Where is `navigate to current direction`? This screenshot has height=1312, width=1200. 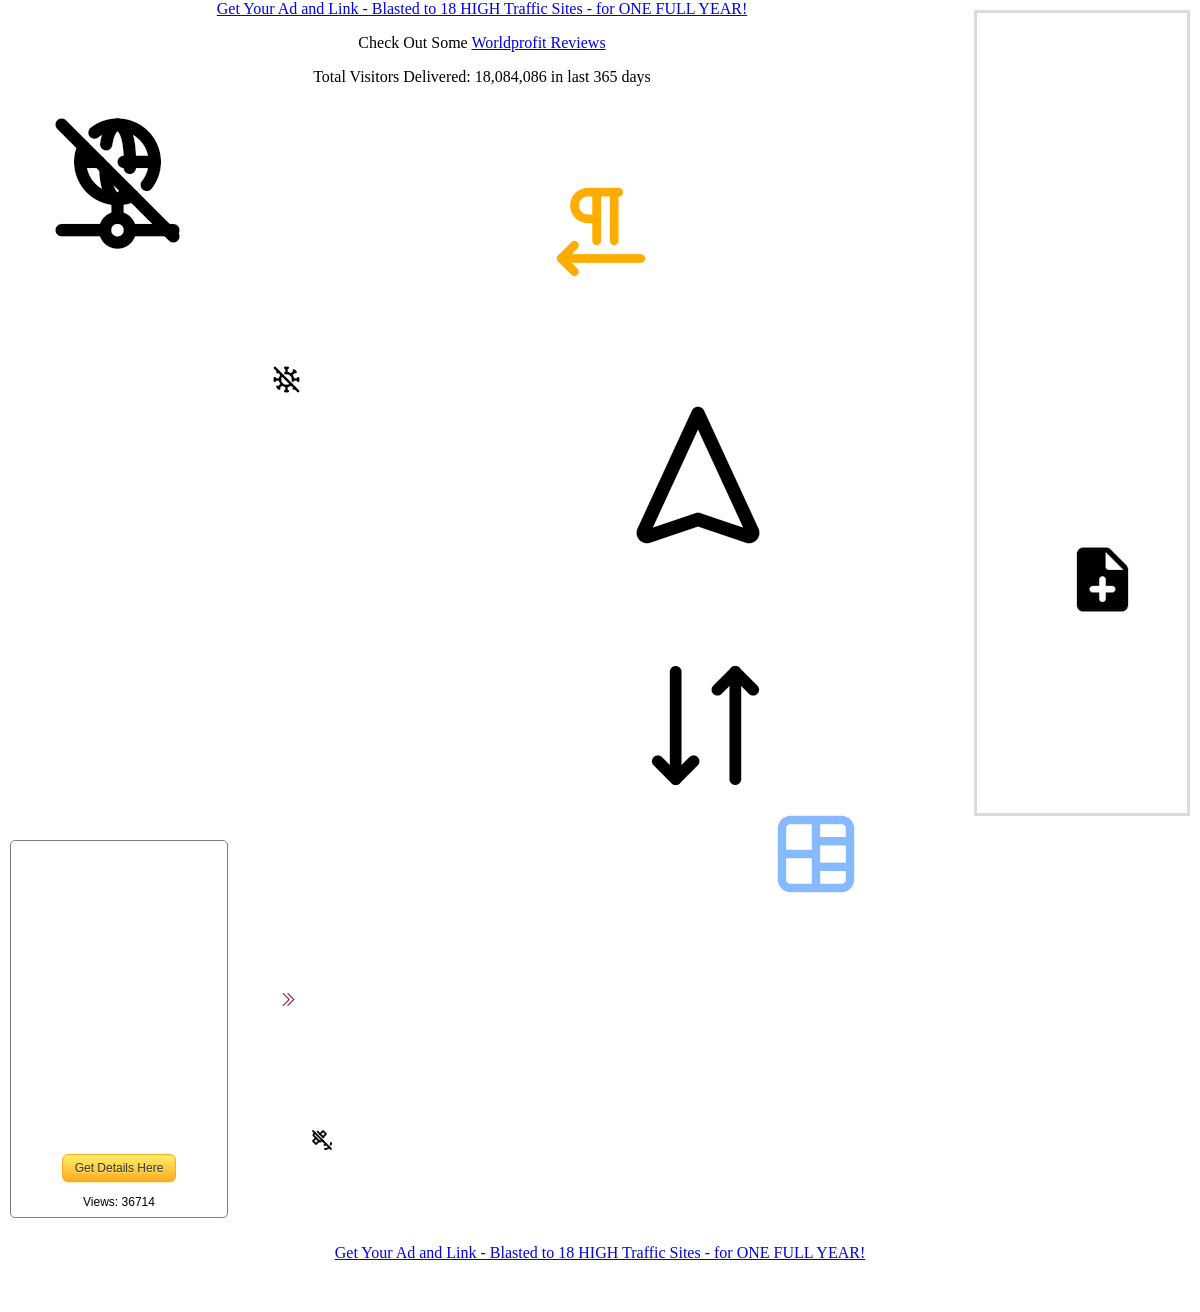 navigate to current direction is located at coordinates (698, 475).